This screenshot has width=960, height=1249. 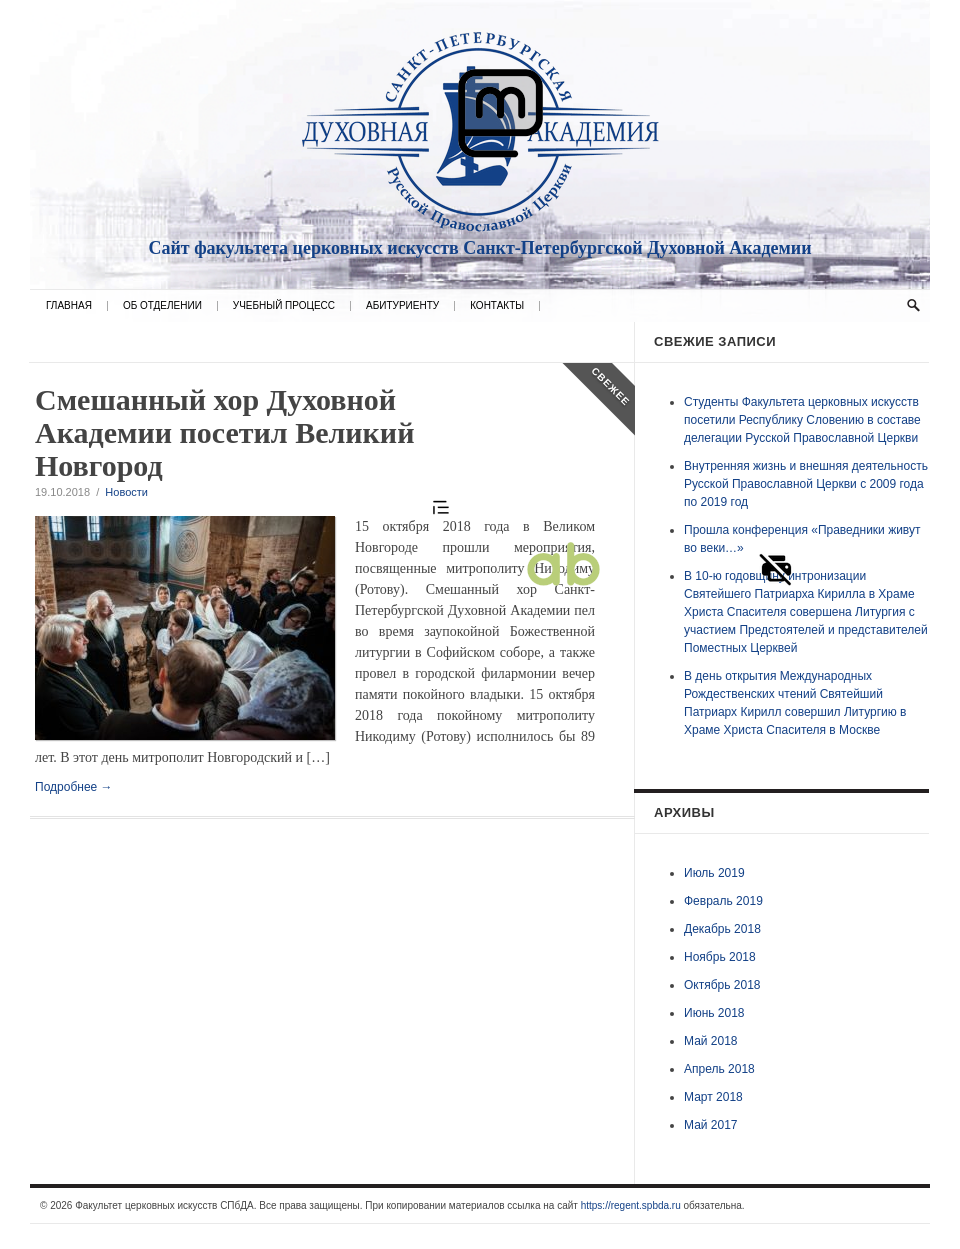 I want to click on open mastodon app, so click(x=500, y=111).